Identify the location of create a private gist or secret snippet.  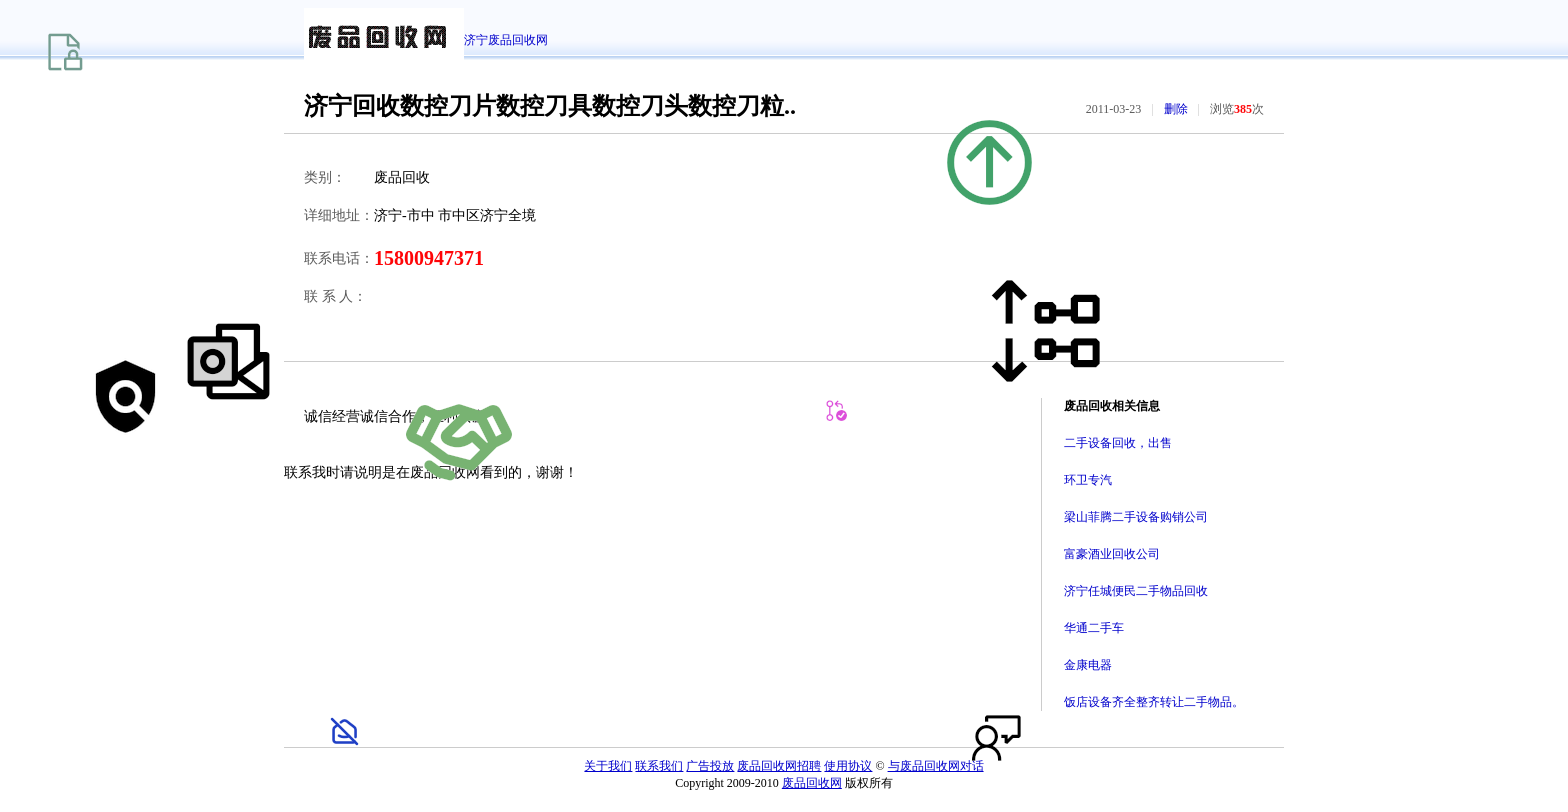
(64, 52).